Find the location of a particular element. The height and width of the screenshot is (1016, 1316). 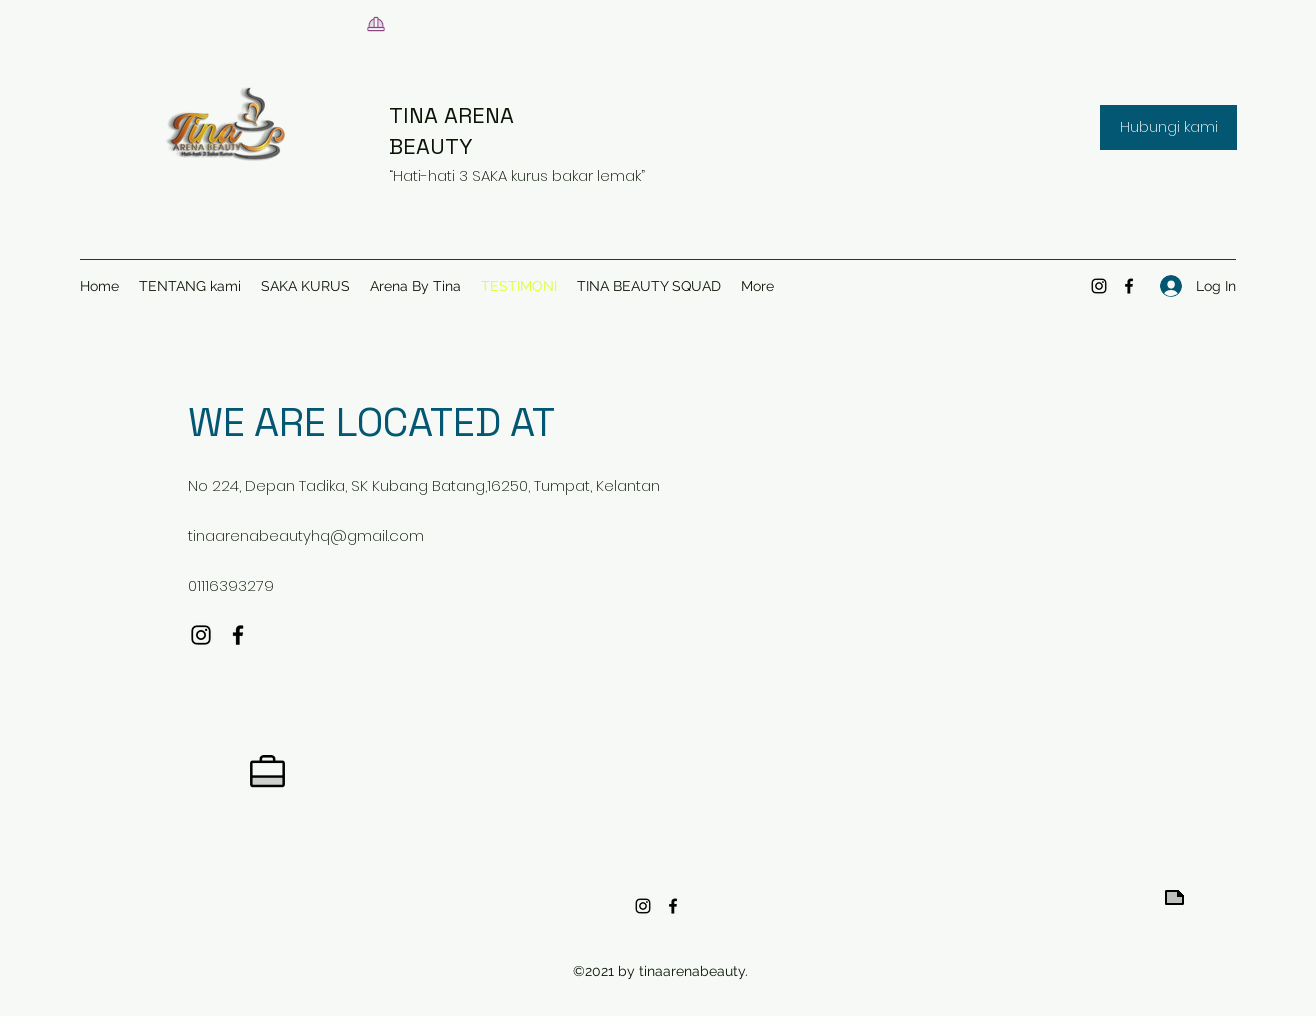

create a new note is located at coordinates (1174, 897).